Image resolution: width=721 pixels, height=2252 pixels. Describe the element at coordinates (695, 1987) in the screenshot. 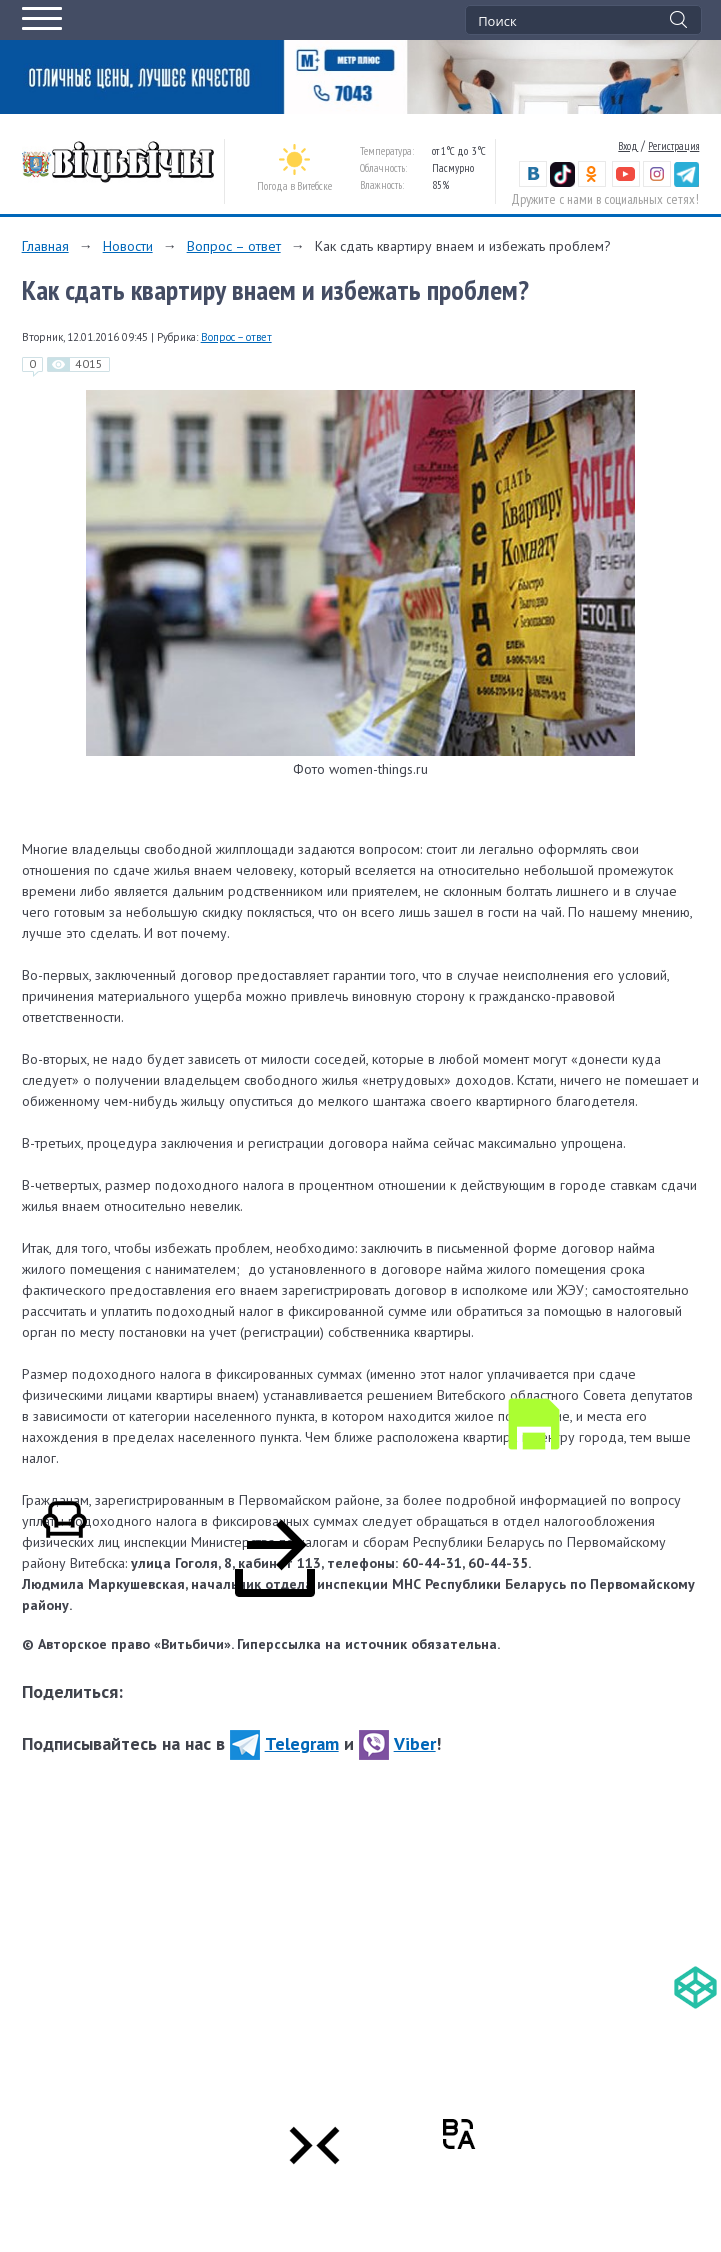

I see `open CodePen profile or project` at that location.